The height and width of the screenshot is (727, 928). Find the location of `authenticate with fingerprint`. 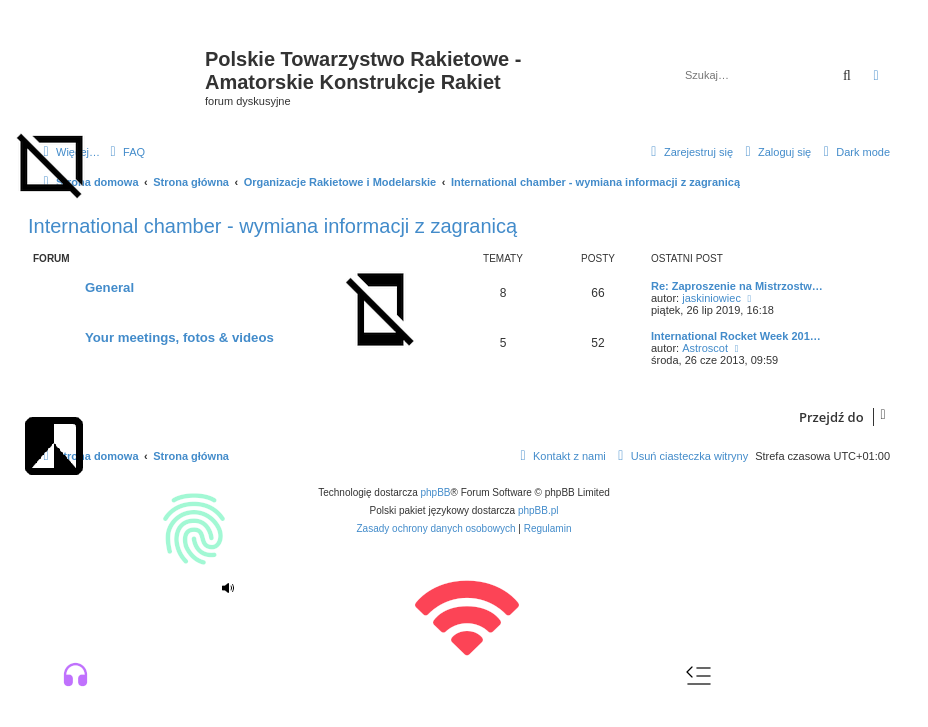

authenticate with fingerprint is located at coordinates (194, 529).